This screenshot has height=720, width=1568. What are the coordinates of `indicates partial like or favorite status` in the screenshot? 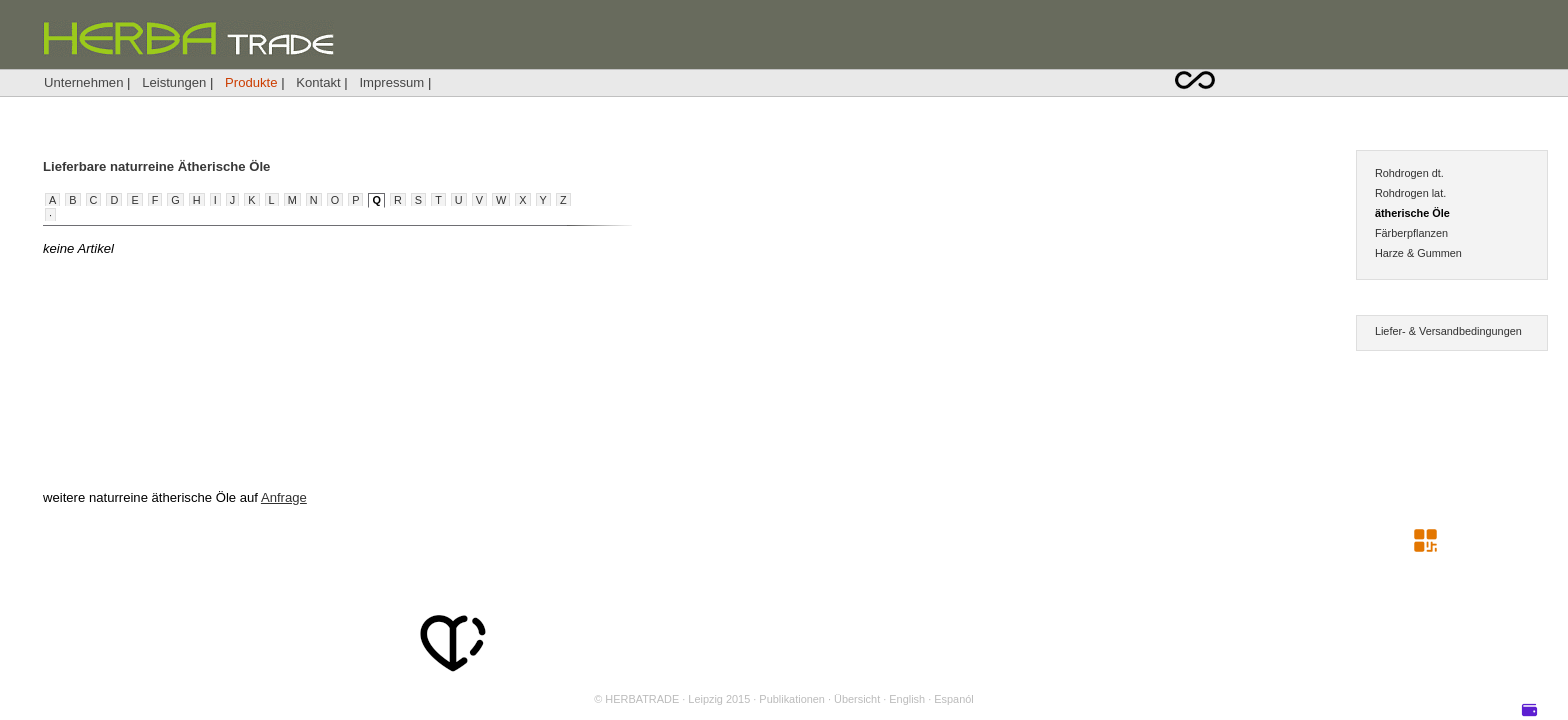 It's located at (453, 641).